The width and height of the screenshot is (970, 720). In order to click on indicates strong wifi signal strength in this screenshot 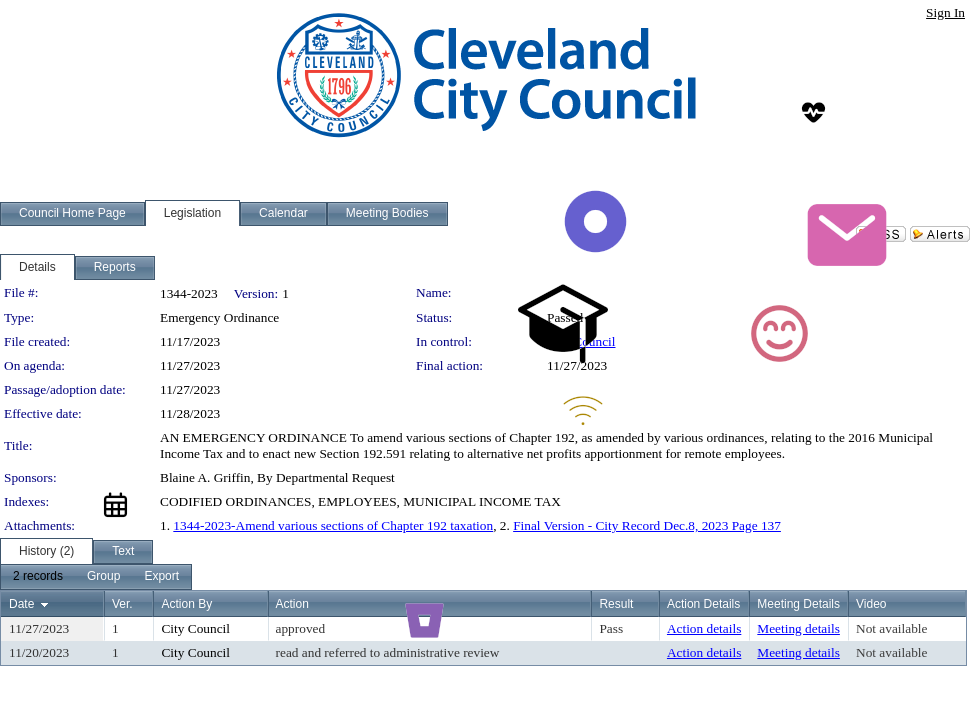, I will do `click(583, 410)`.